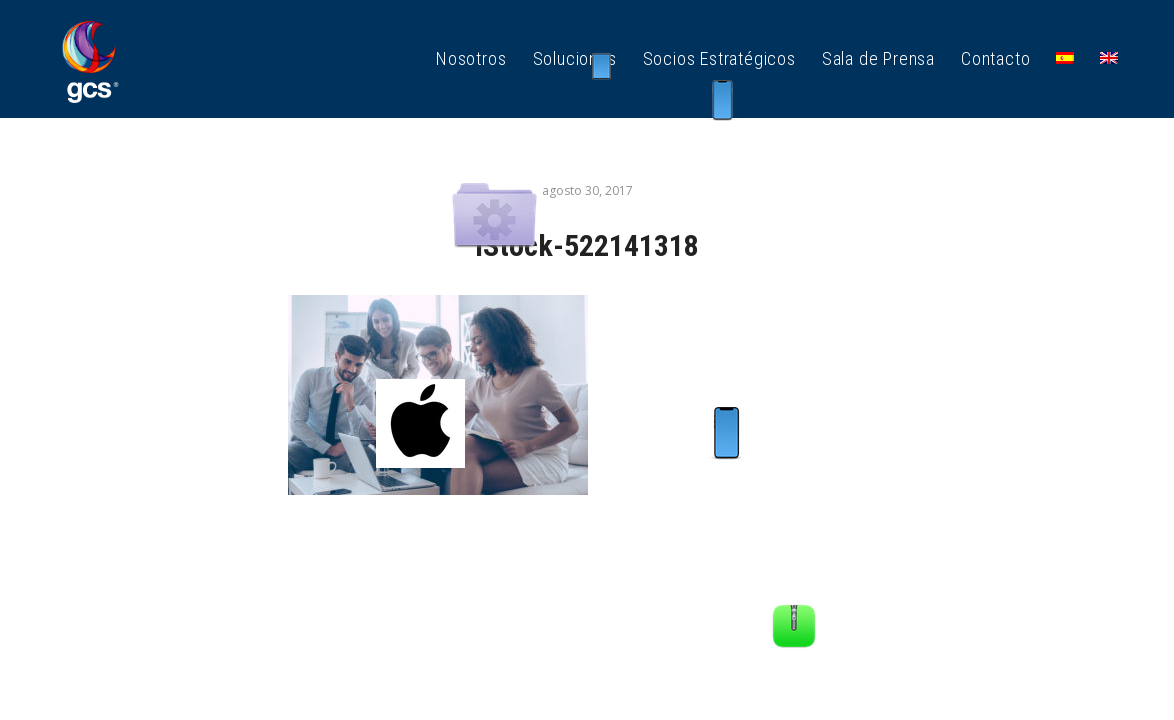 Image resolution: width=1174 pixels, height=720 pixels. I want to click on apple system service or background process, so click(420, 423).